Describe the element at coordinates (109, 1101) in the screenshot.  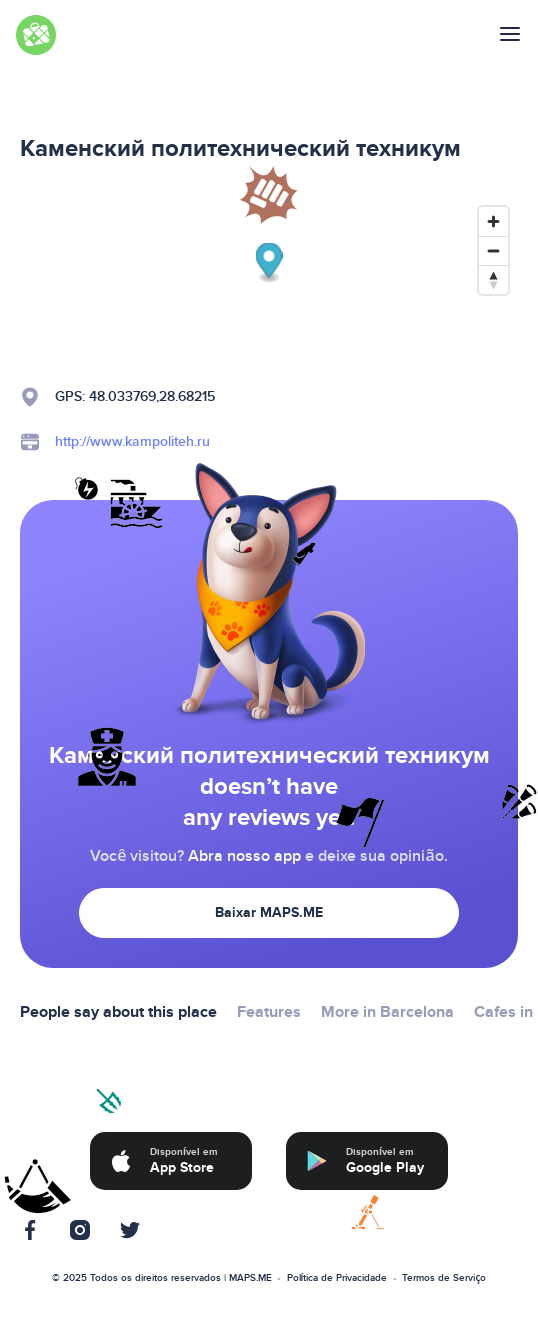
I see `select harpoon or trident weapon` at that location.